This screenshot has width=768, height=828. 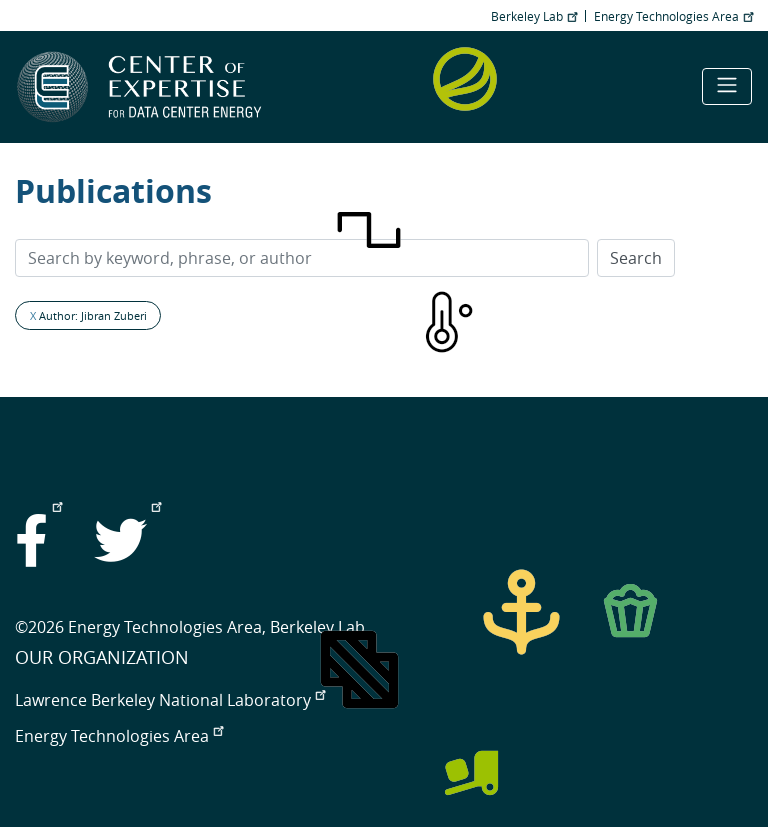 What do you see at coordinates (369, 230) in the screenshot?
I see `toggle square wave audio signal` at bounding box center [369, 230].